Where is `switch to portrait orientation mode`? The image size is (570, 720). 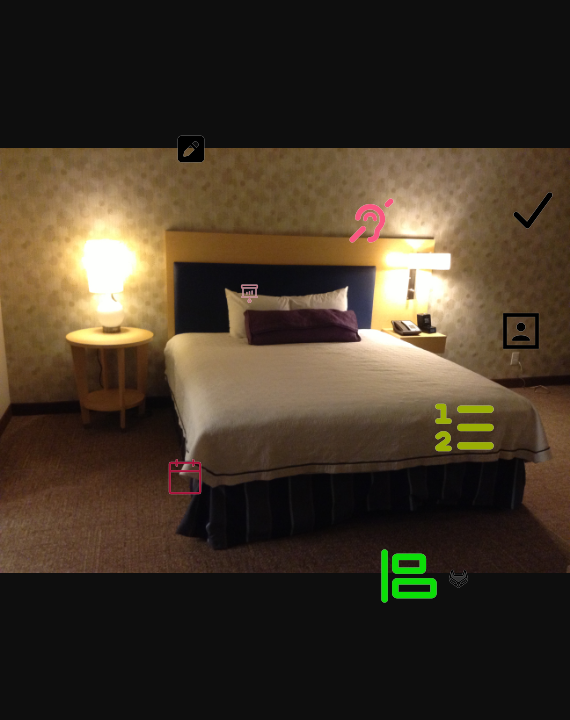
switch to portrait orientation mode is located at coordinates (521, 331).